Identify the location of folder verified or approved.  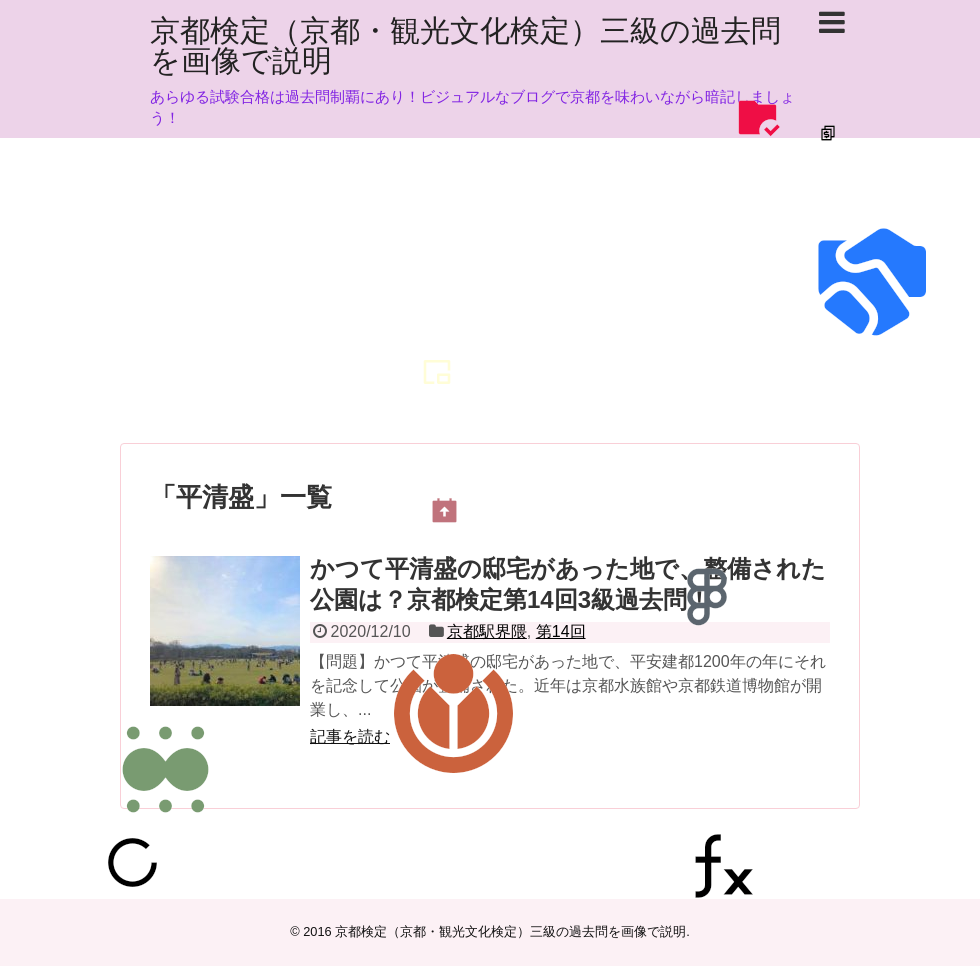
(757, 117).